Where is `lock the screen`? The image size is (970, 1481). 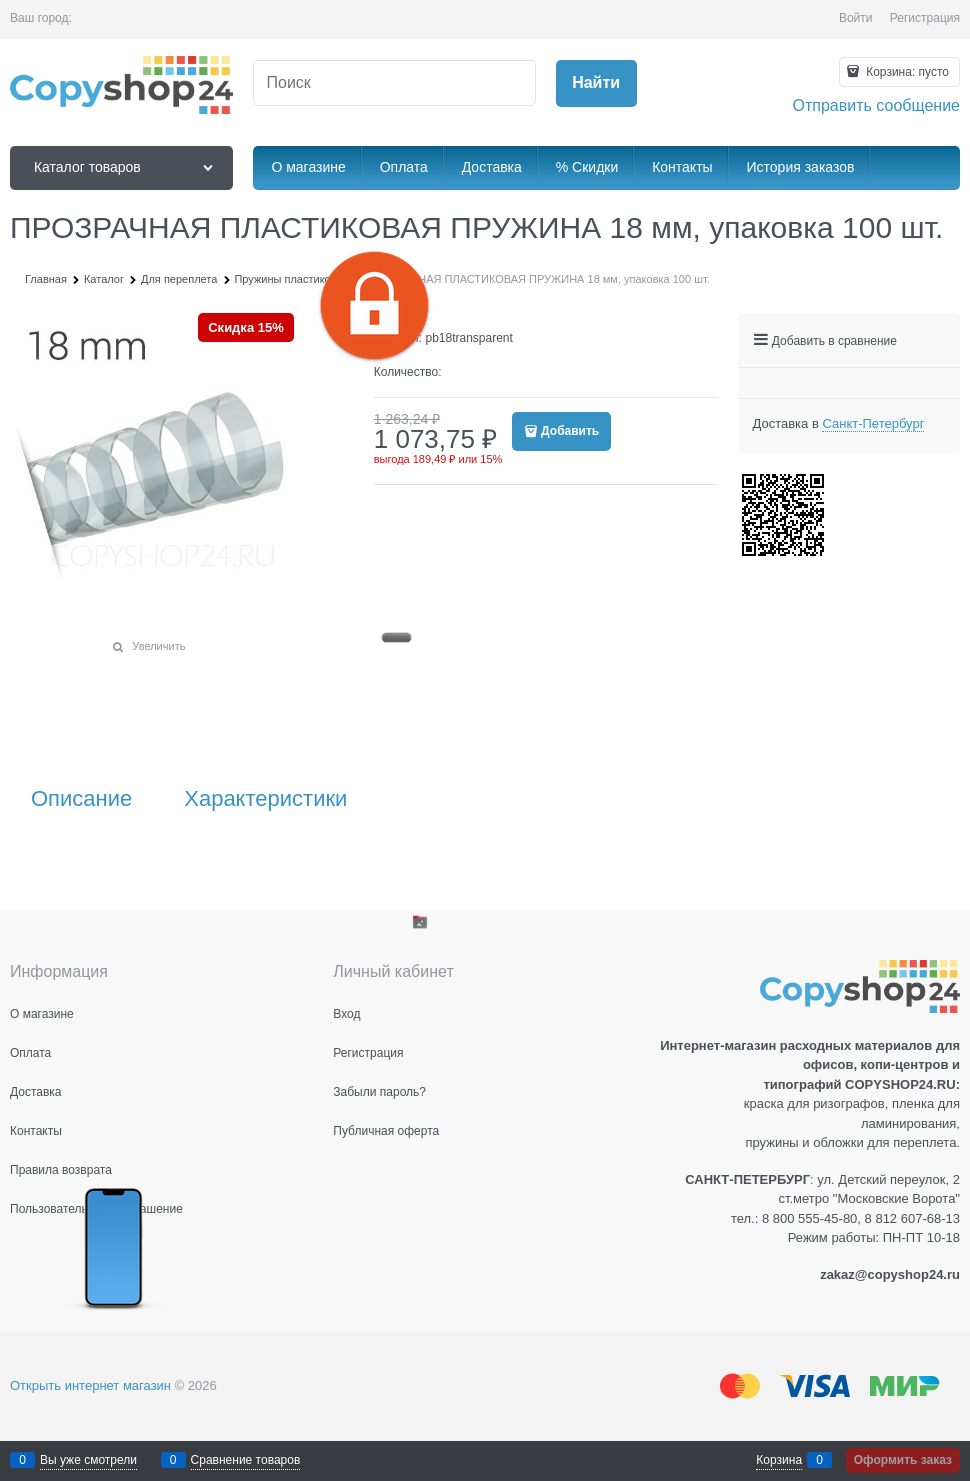
lock the screen is located at coordinates (374, 305).